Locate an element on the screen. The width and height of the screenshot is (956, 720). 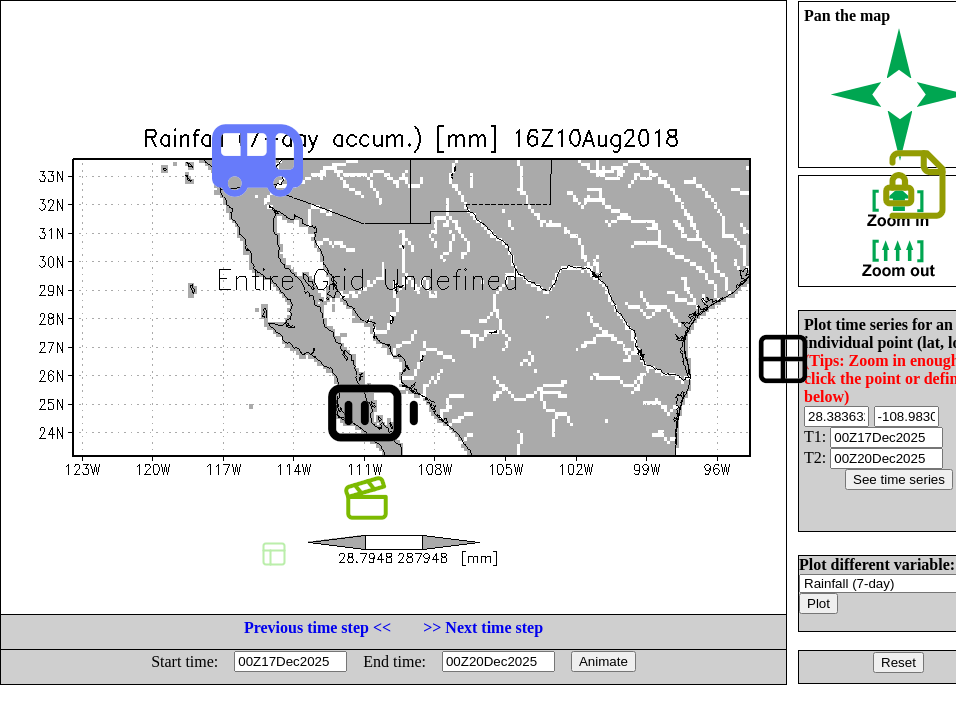
access a password-protected file is located at coordinates (917, 184).